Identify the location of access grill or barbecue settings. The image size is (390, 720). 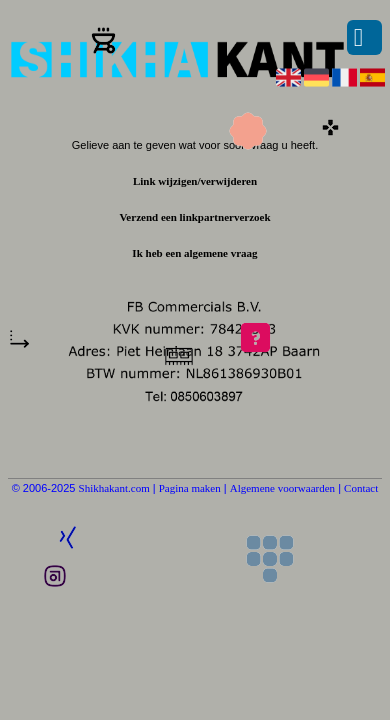
(103, 40).